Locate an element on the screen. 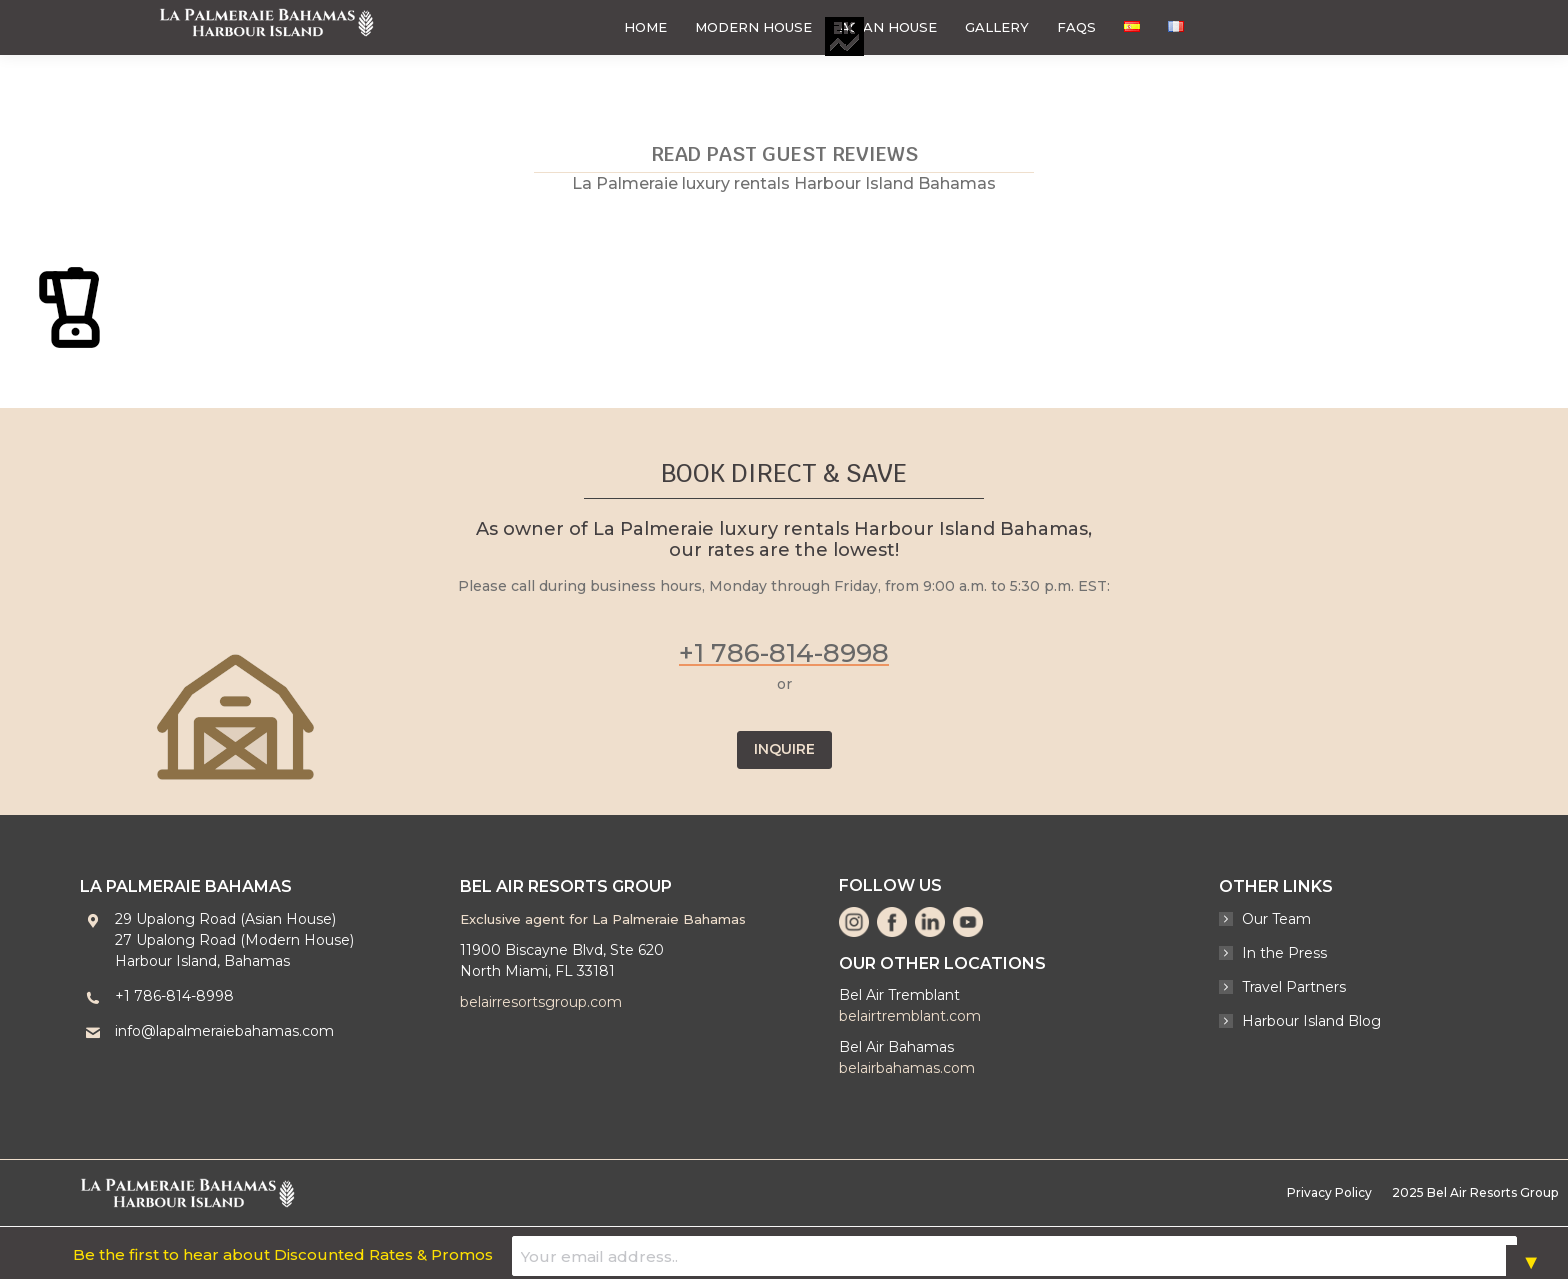 The height and width of the screenshot is (1279, 1568). kitchen blender appliance icon is located at coordinates (71, 307).